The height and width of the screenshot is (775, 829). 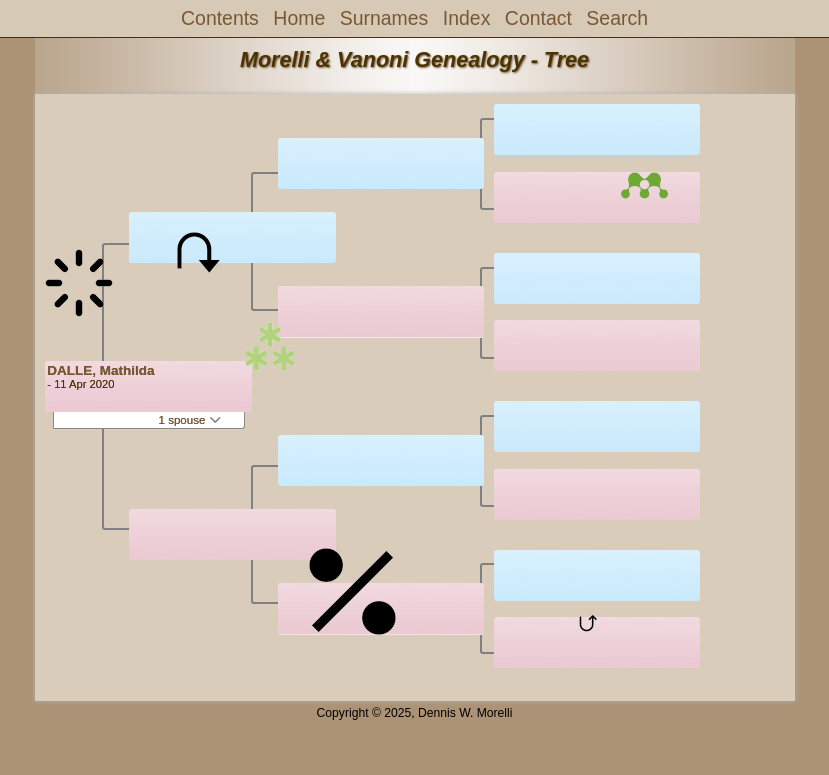 I want to click on indicates content is loading, so click(x=79, y=283).